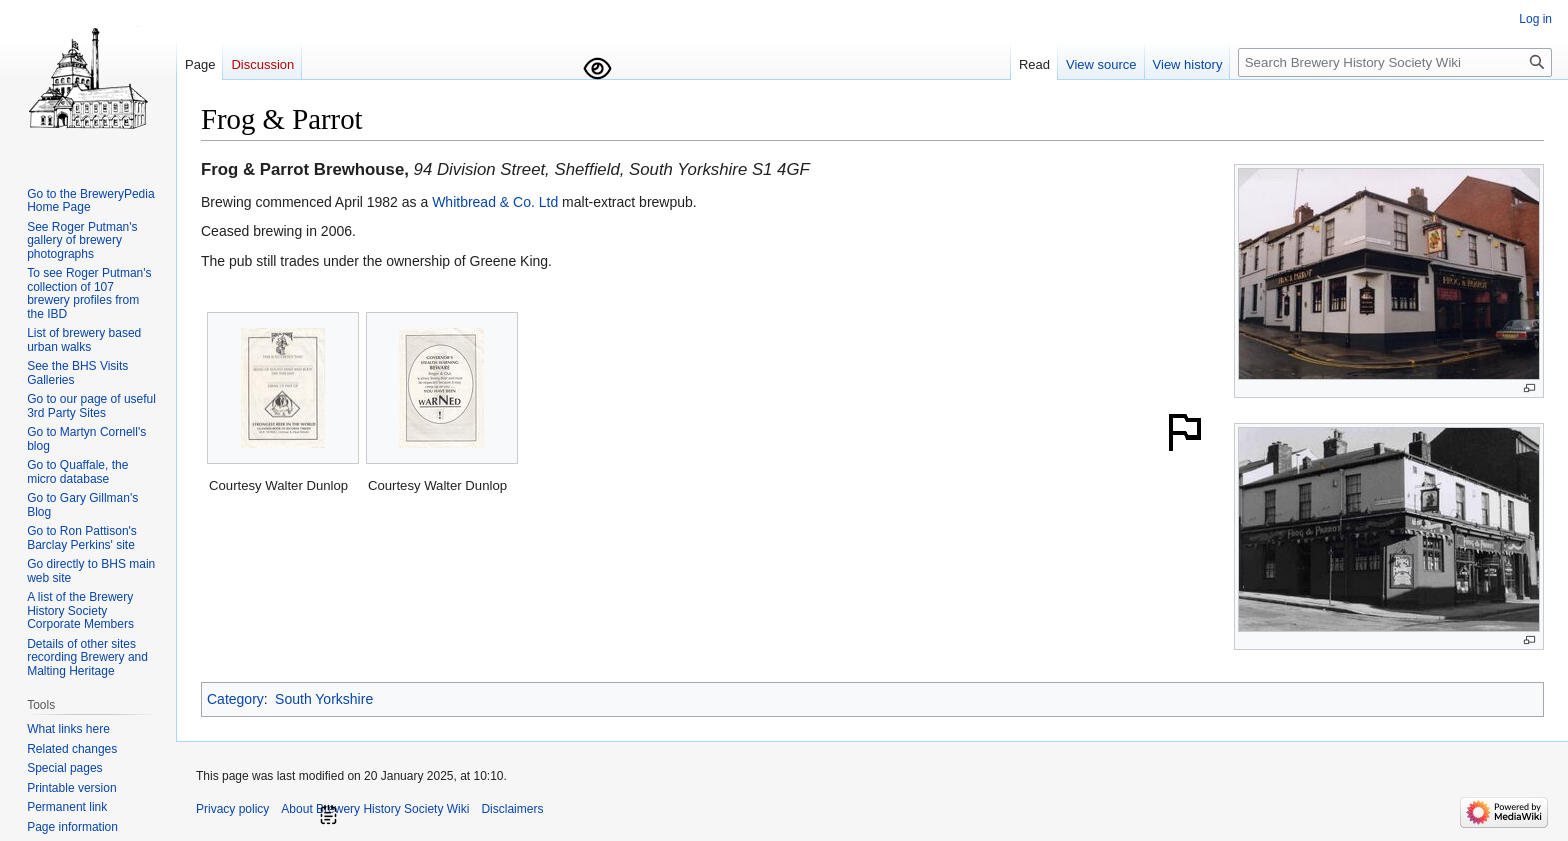 The height and width of the screenshot is (841, 1568). What do you see at coordinates (597, 68) in the screenshot?
I see `view or preview content` at bounding box center [597, 68].